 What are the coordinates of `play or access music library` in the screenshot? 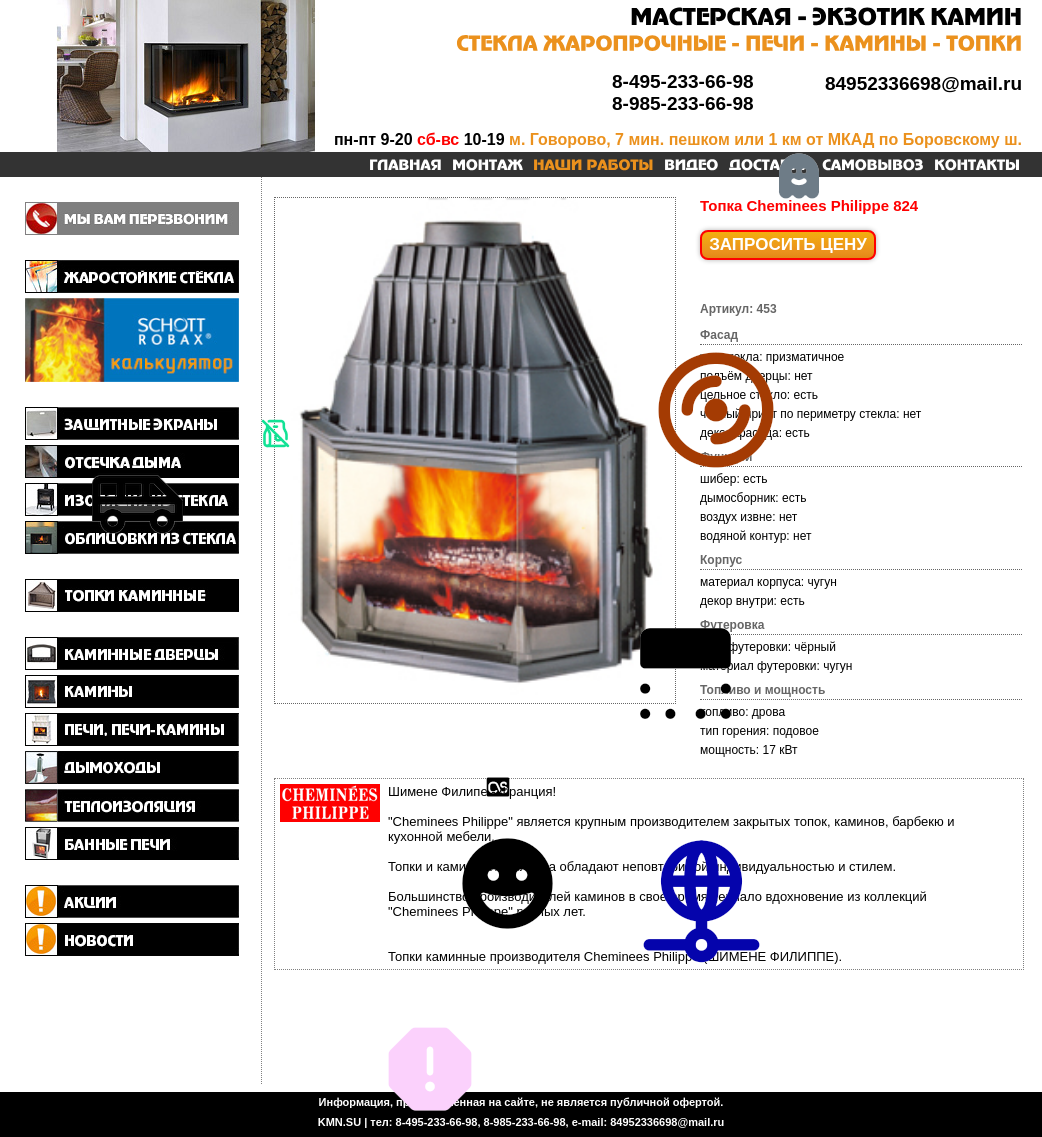 It's located at (716, 410).